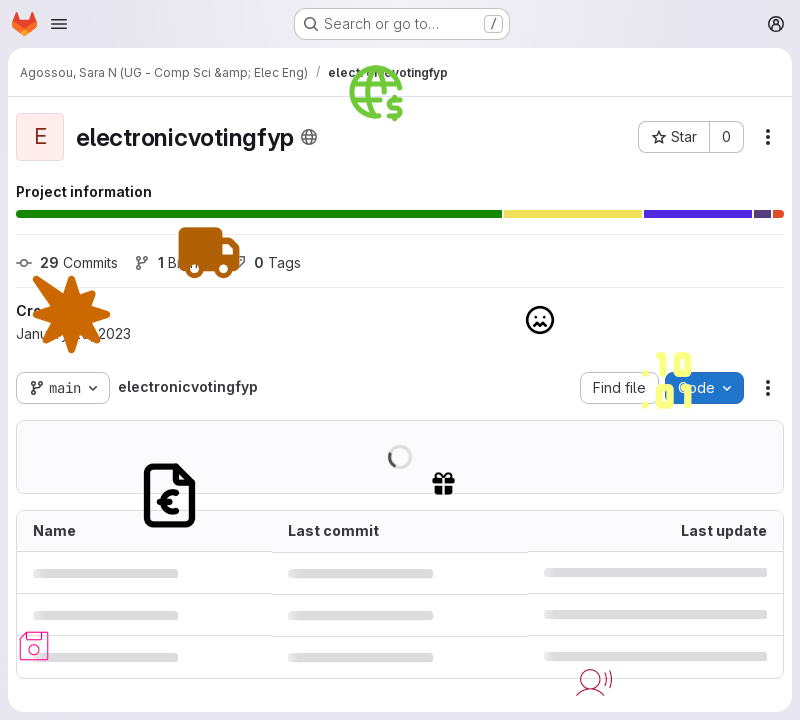  What do you see at coordinates (593, 682) in the screenshot?
I see `user is currently speaking or broadcasting audio` at bounding box center [593, 682].